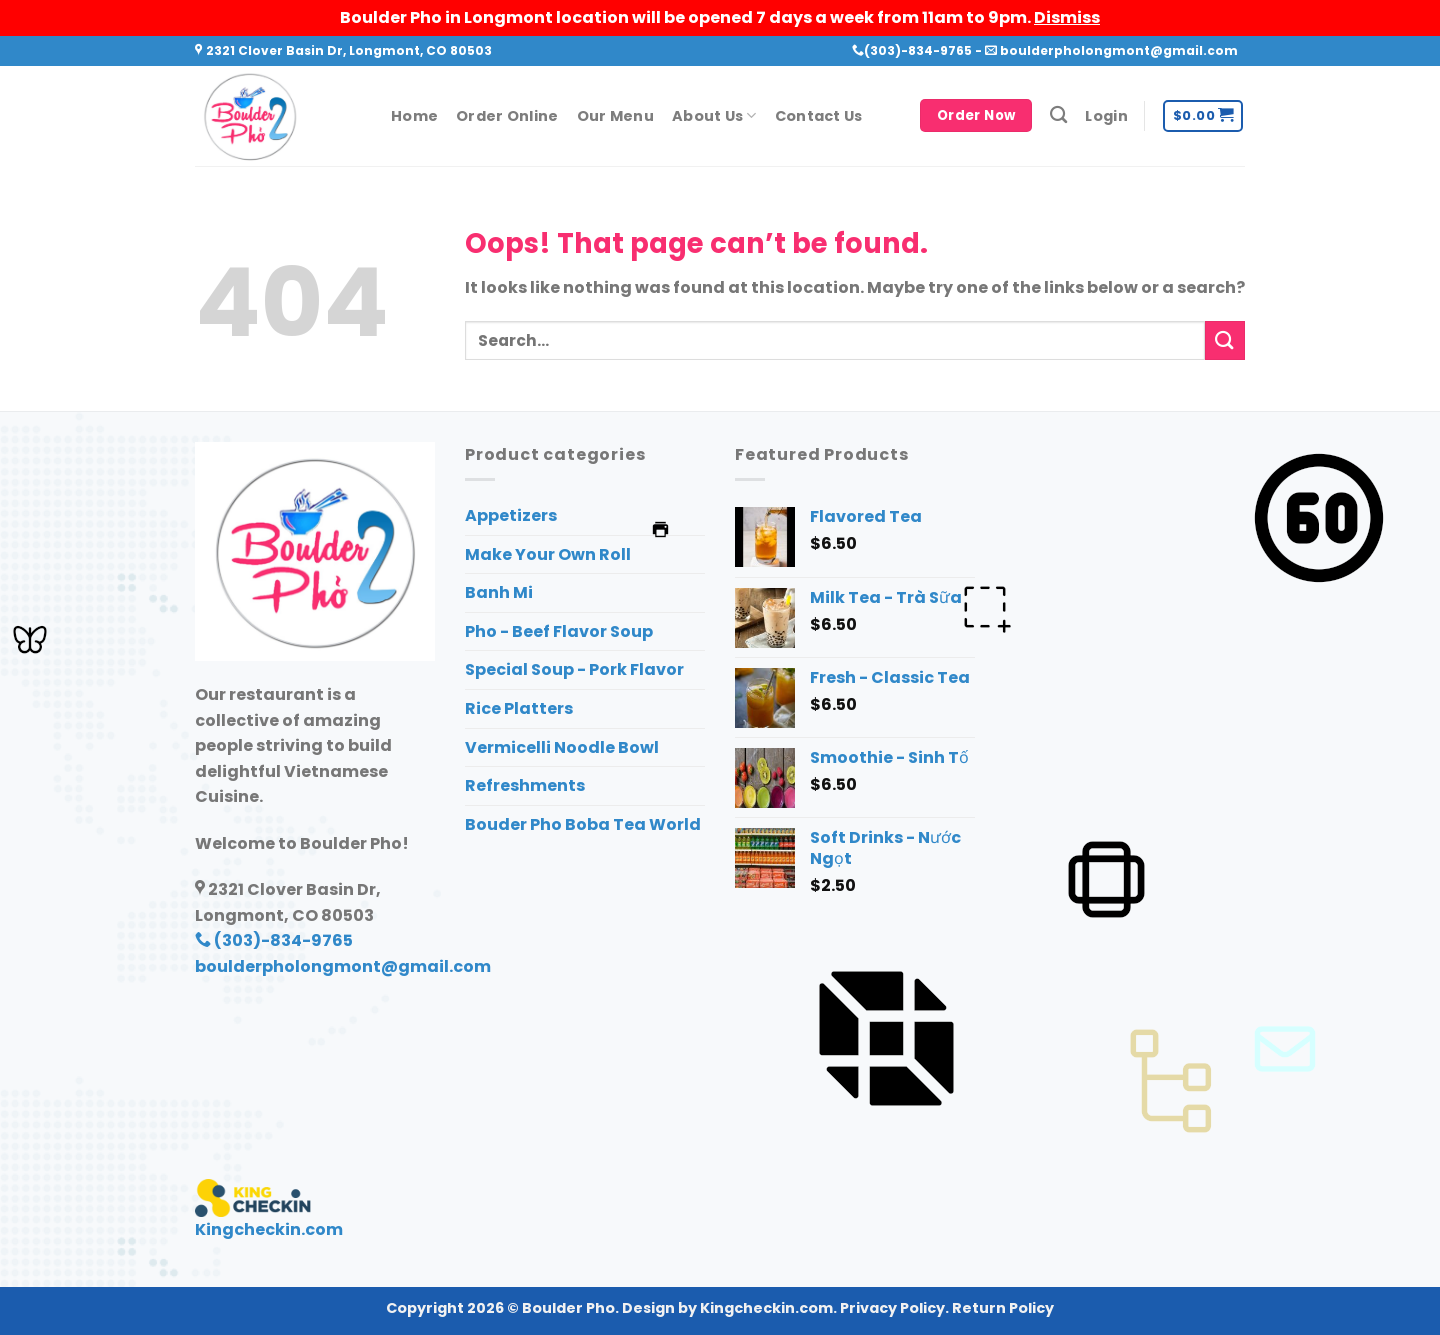  I want to click on adjust aspect ratio settings, so click(1106, 879).